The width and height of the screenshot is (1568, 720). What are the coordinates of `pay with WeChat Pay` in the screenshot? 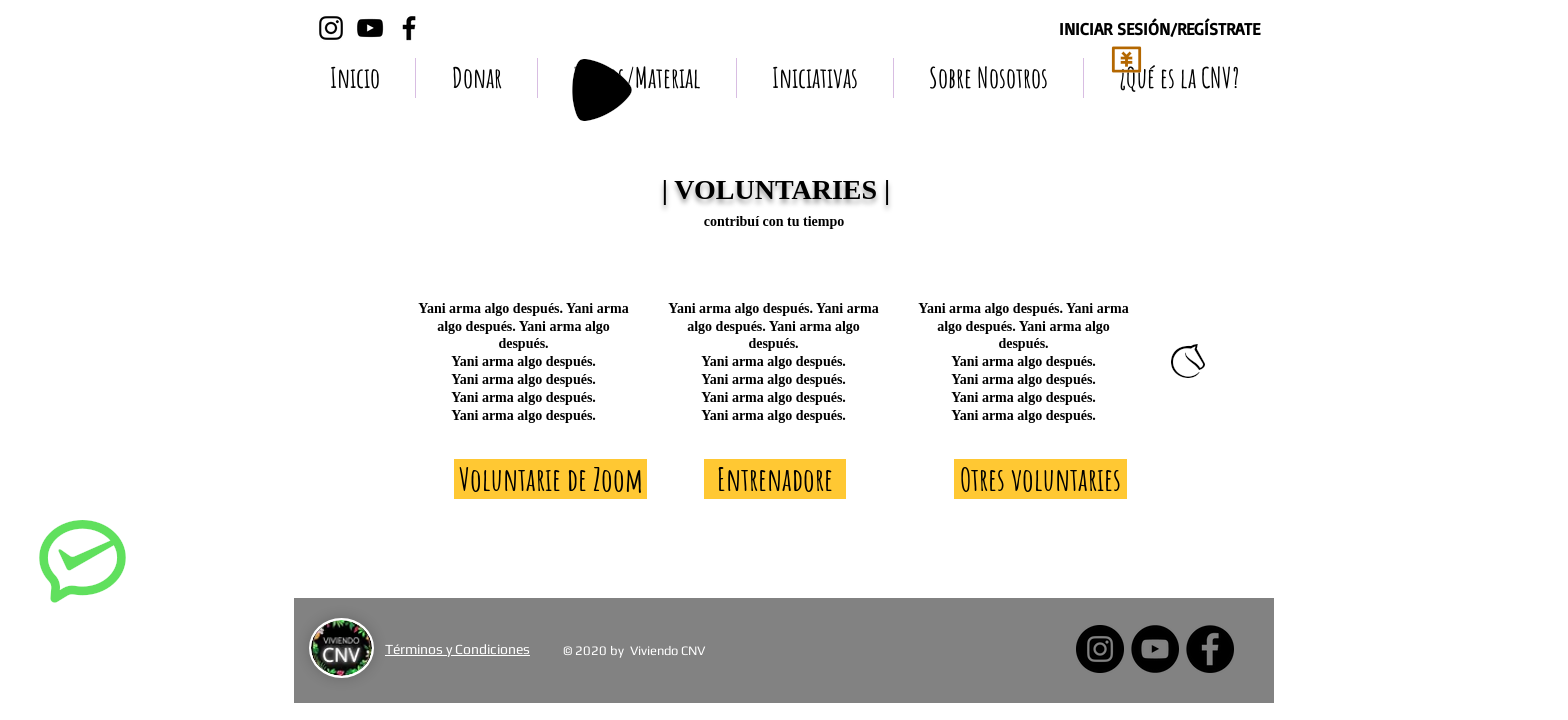 It's located at (82, 558).